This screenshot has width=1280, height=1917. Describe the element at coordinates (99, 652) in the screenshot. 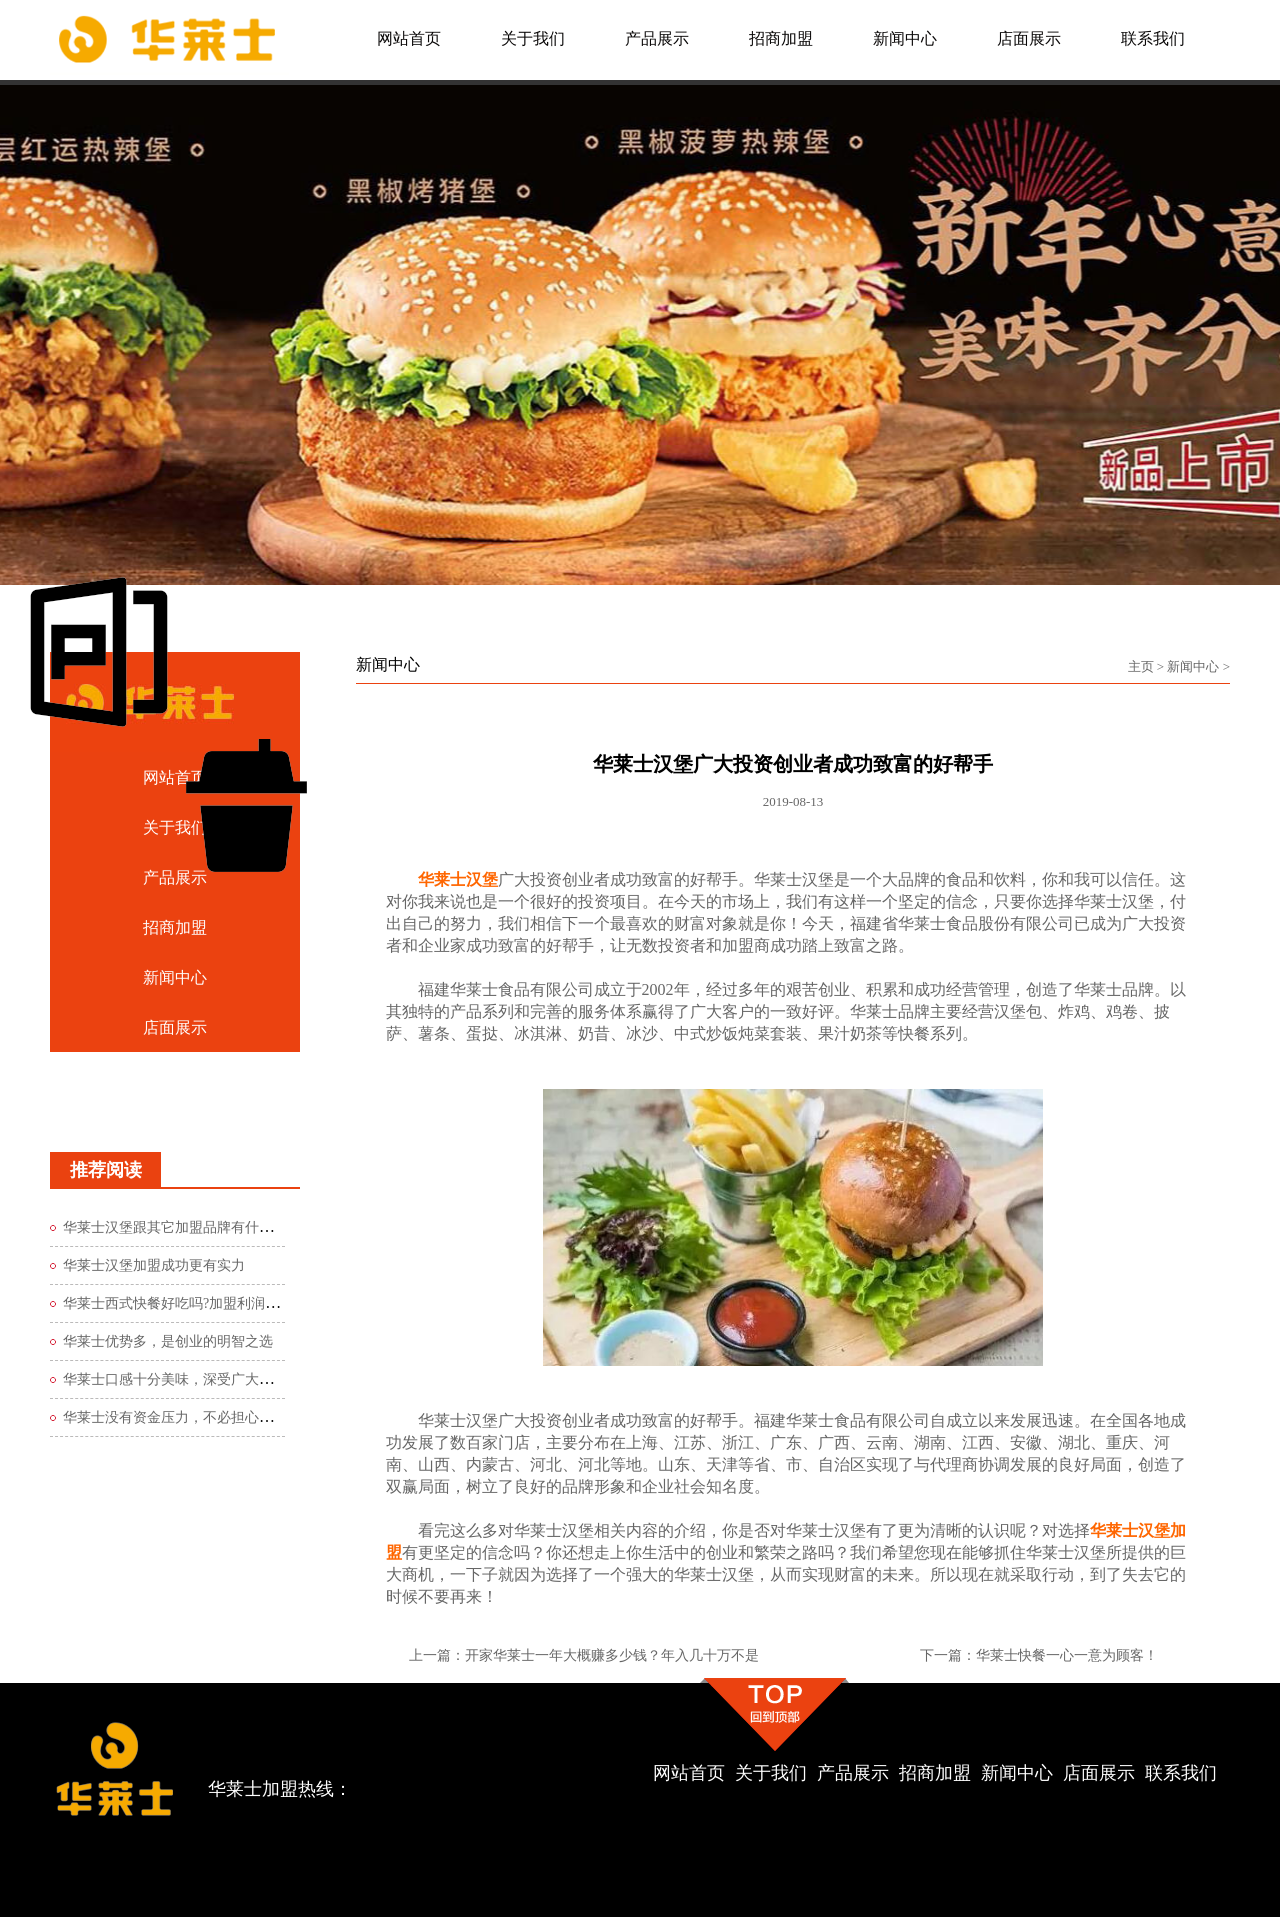

I see `open a PowerPoint presentation file` at that location.